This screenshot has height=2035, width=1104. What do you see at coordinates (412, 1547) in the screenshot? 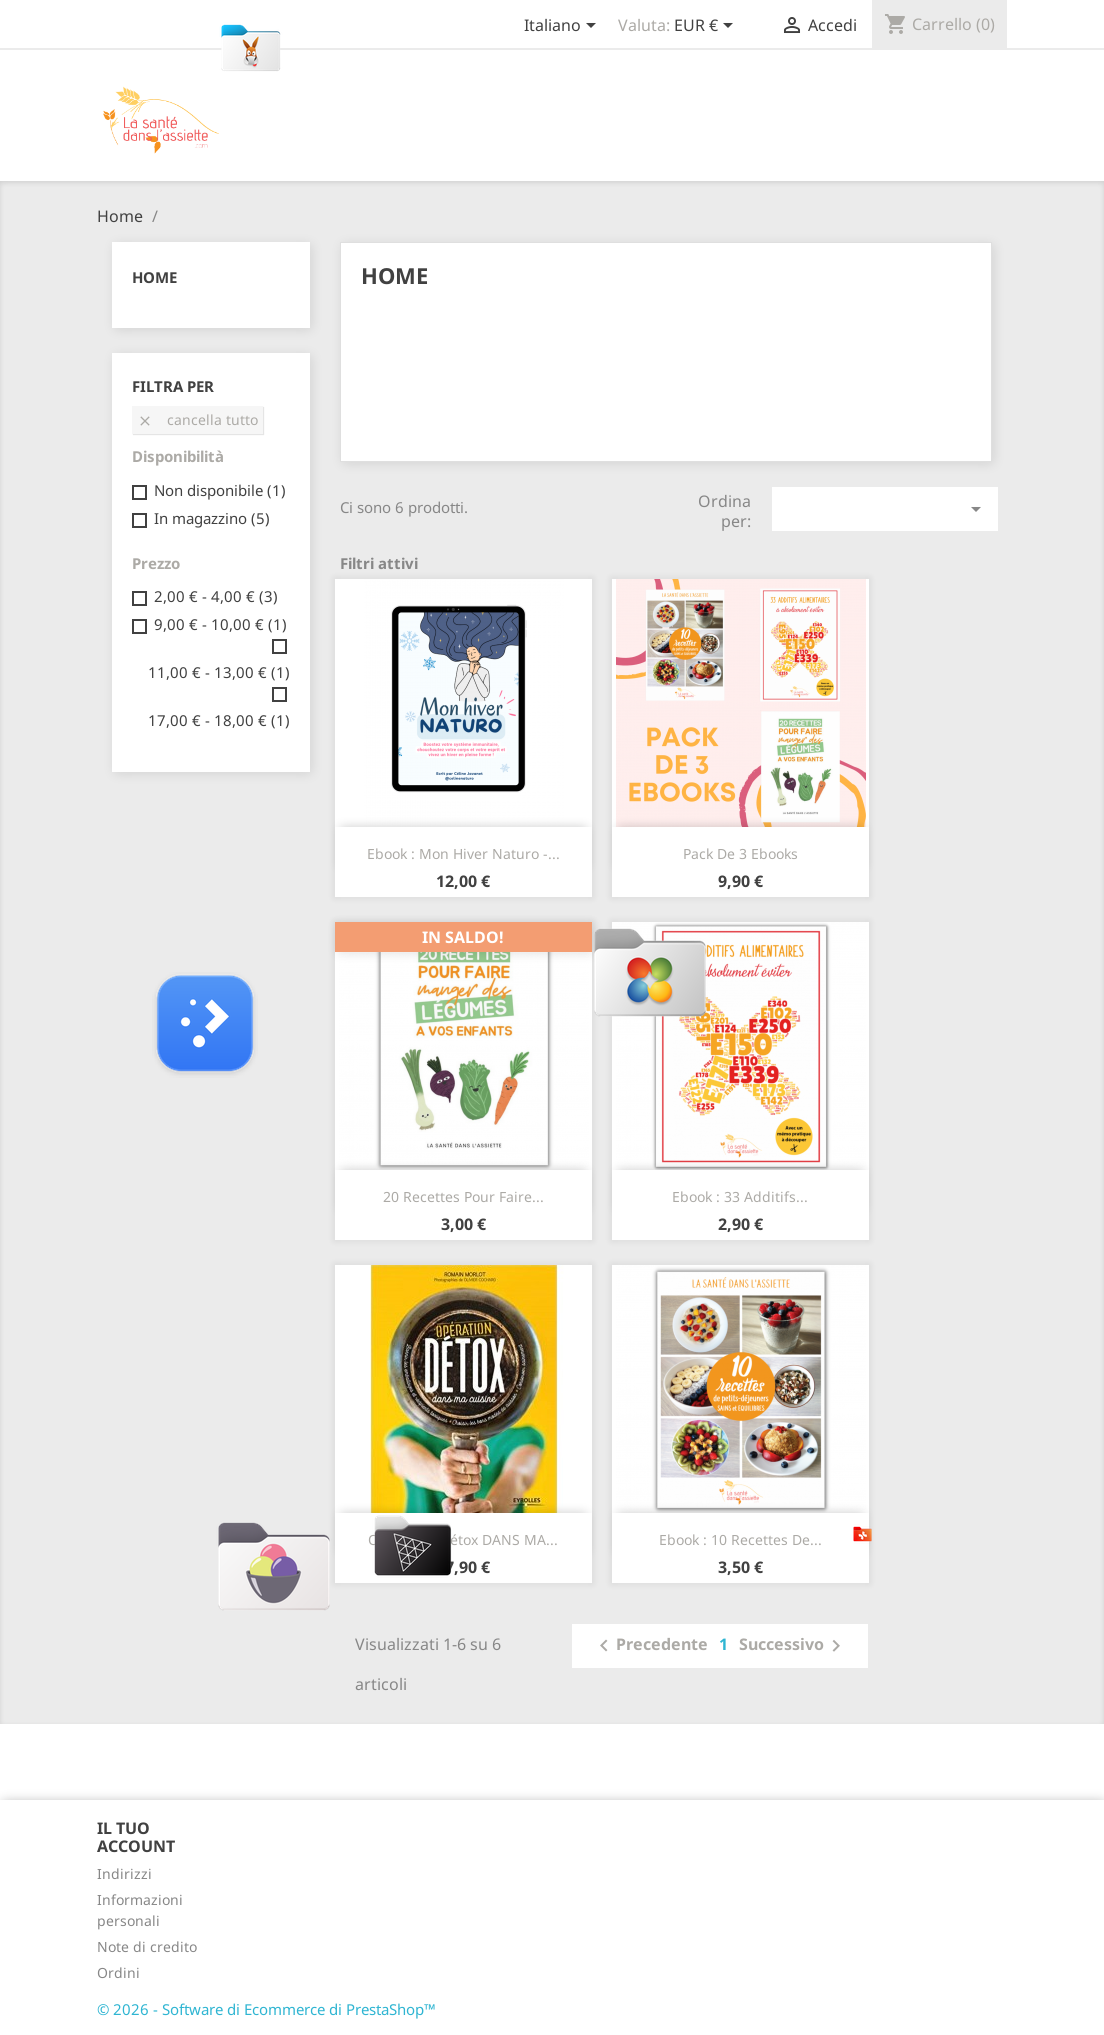
I see `folder containing three.js project files` at bounding box center [412, 1547].